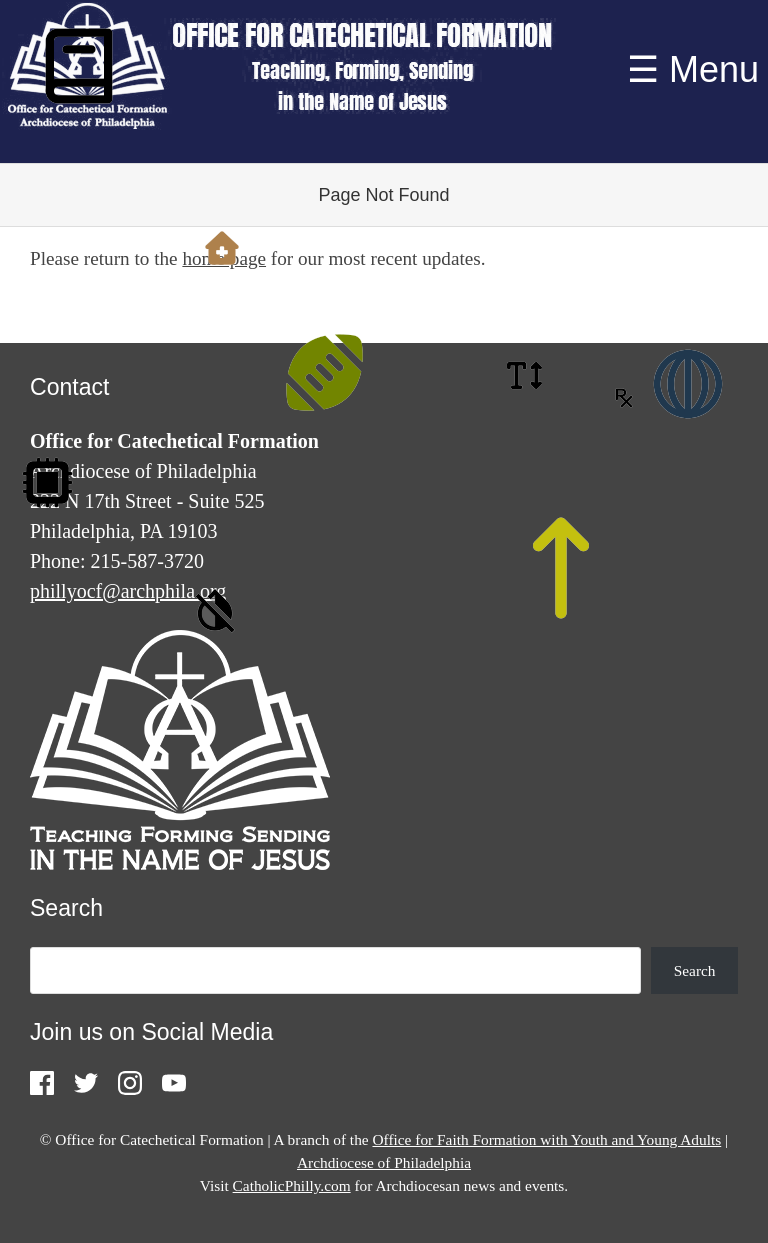 The image size is (768, 1243). Describe the element at coordinates (561, 568) in the screenshot. I see `scroll to top of page` at that location.